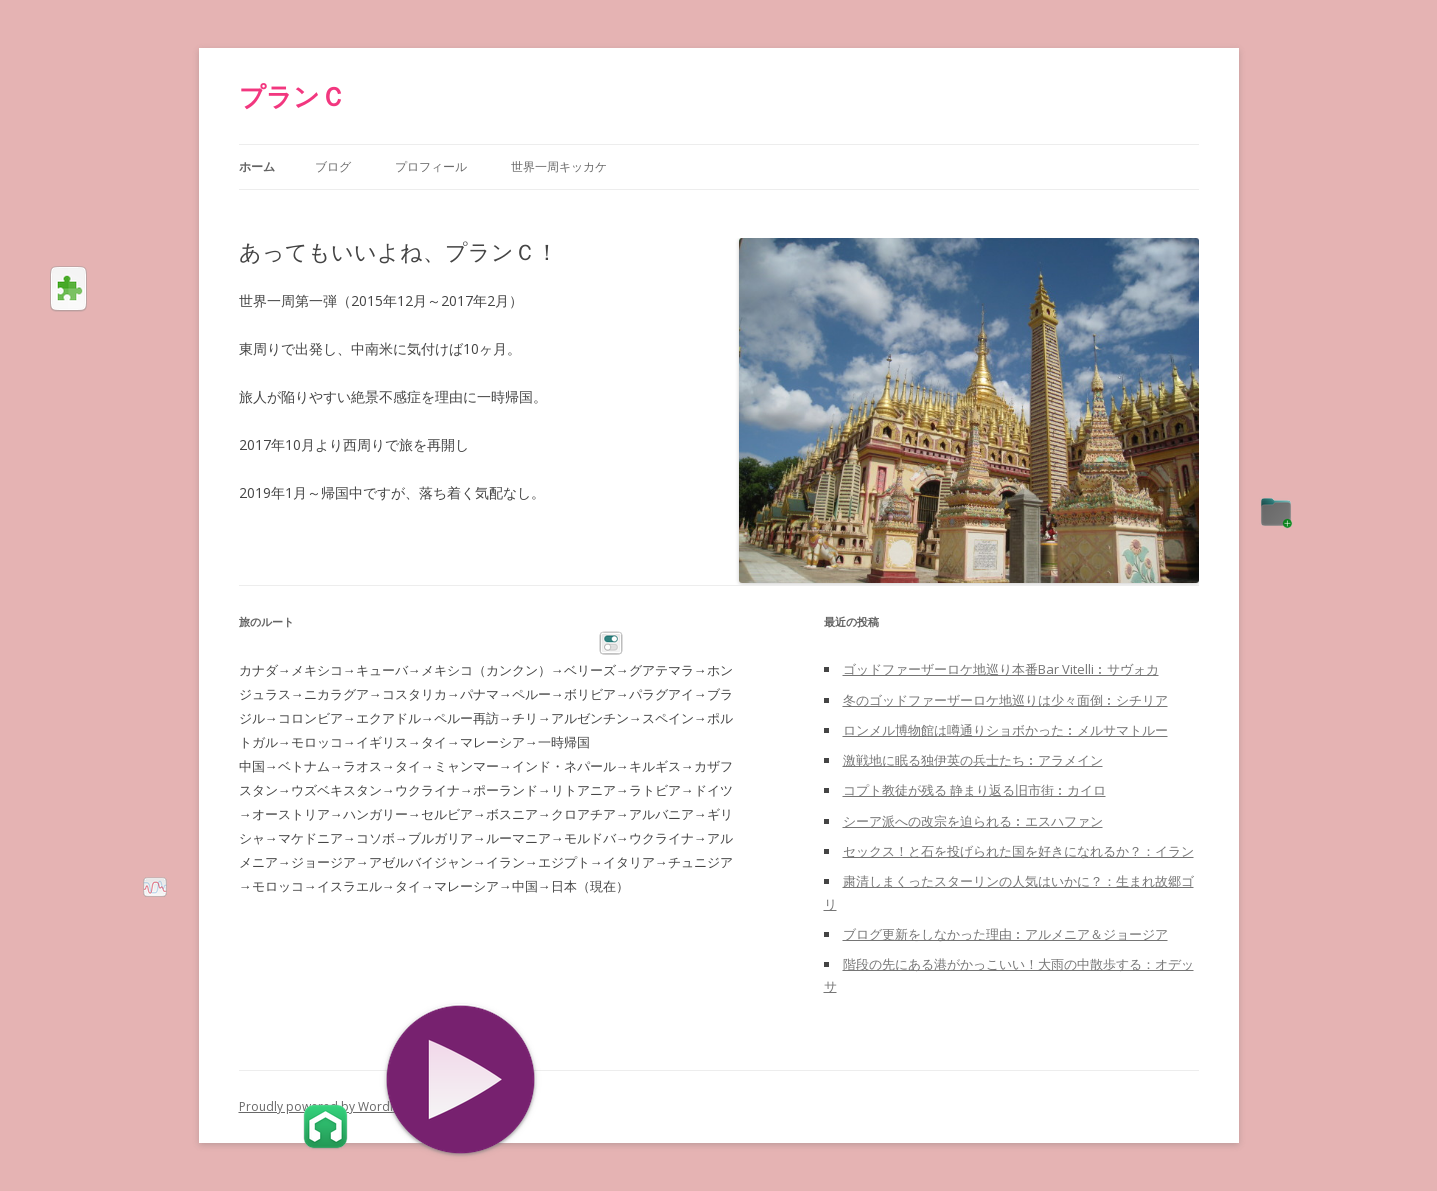  Describe the element at coordinates (611, 643) in the screenshot. I see `open unity tweak tool settings` at that location.